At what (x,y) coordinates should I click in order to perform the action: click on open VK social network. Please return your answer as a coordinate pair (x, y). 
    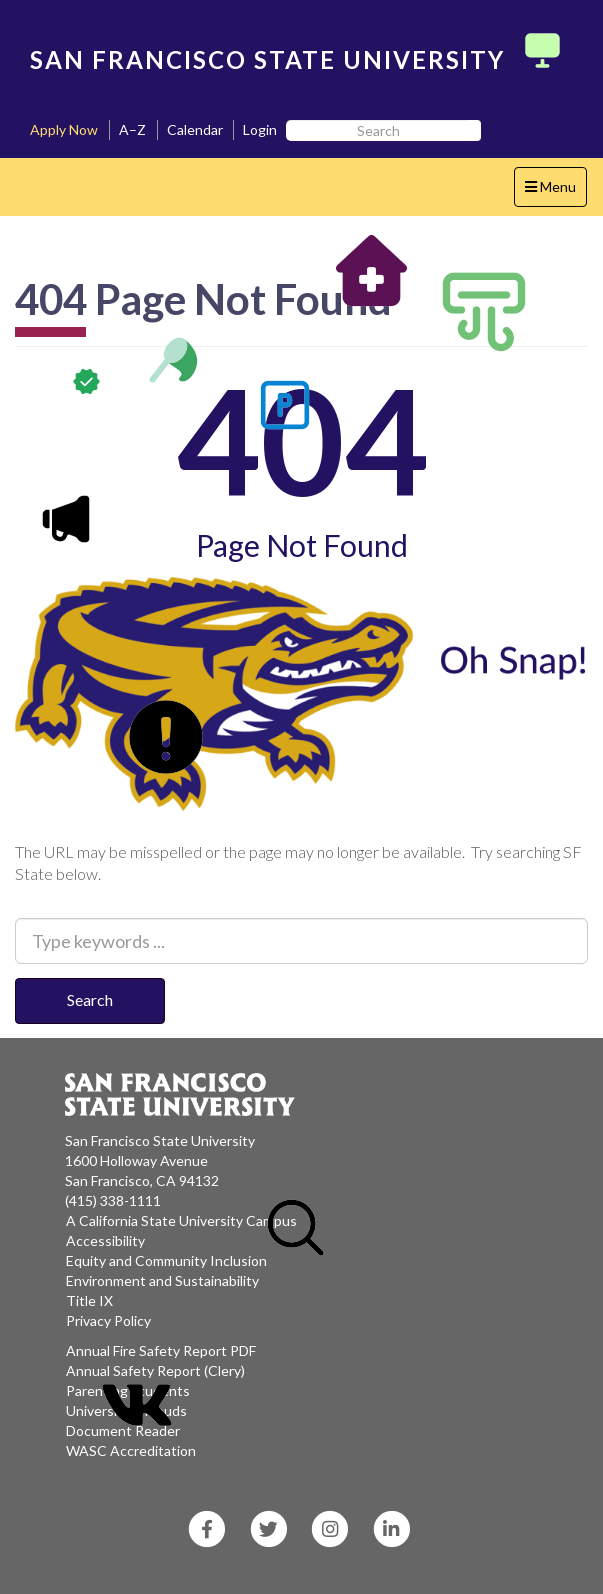
    Looking at the image, I should click on (137, 1405).